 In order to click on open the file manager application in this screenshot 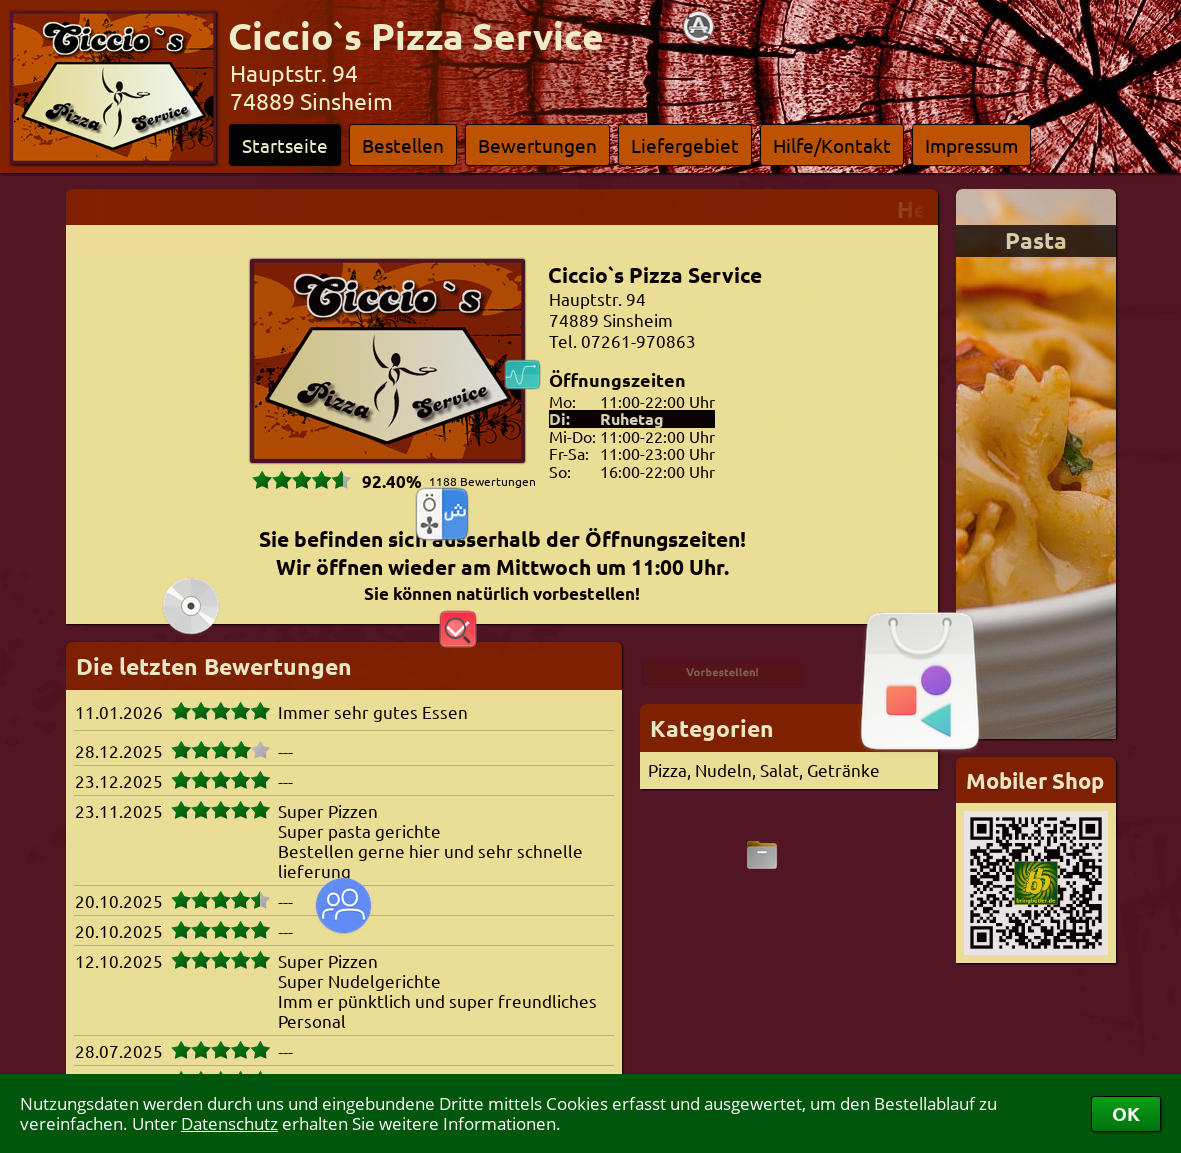, I will do `click(762, 855)`.